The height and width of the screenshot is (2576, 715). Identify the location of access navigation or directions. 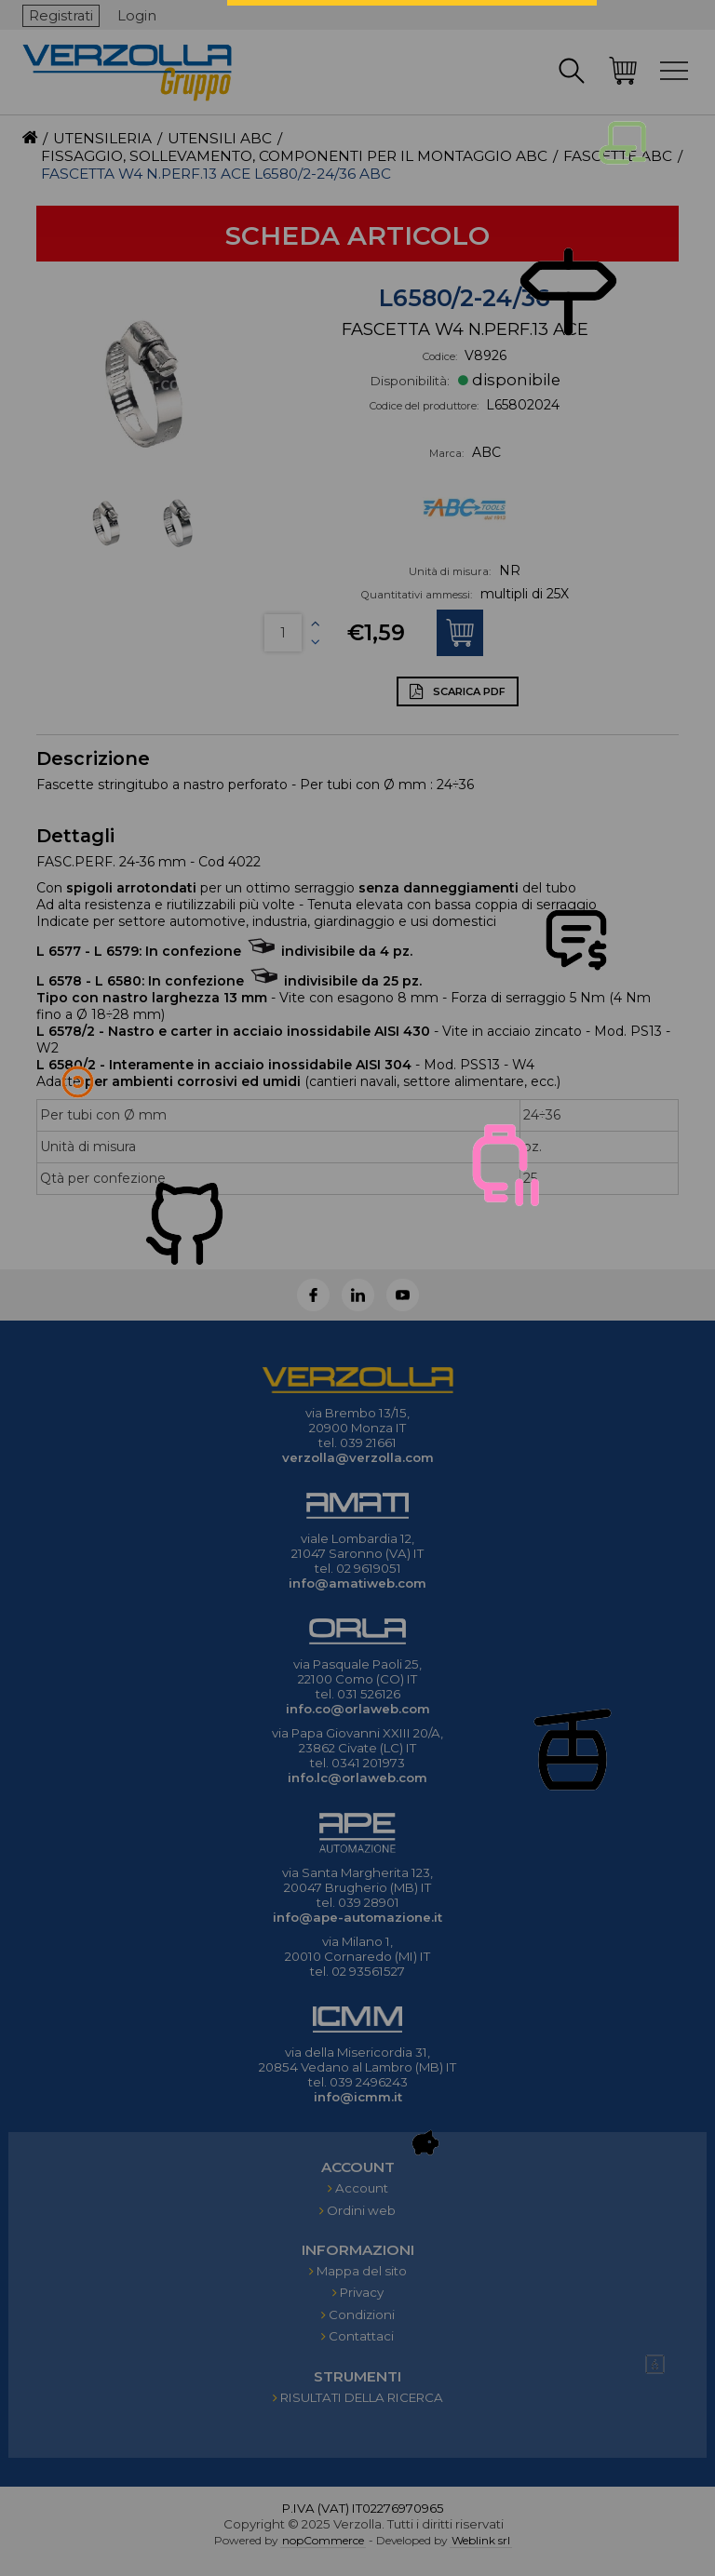
(568, 291).